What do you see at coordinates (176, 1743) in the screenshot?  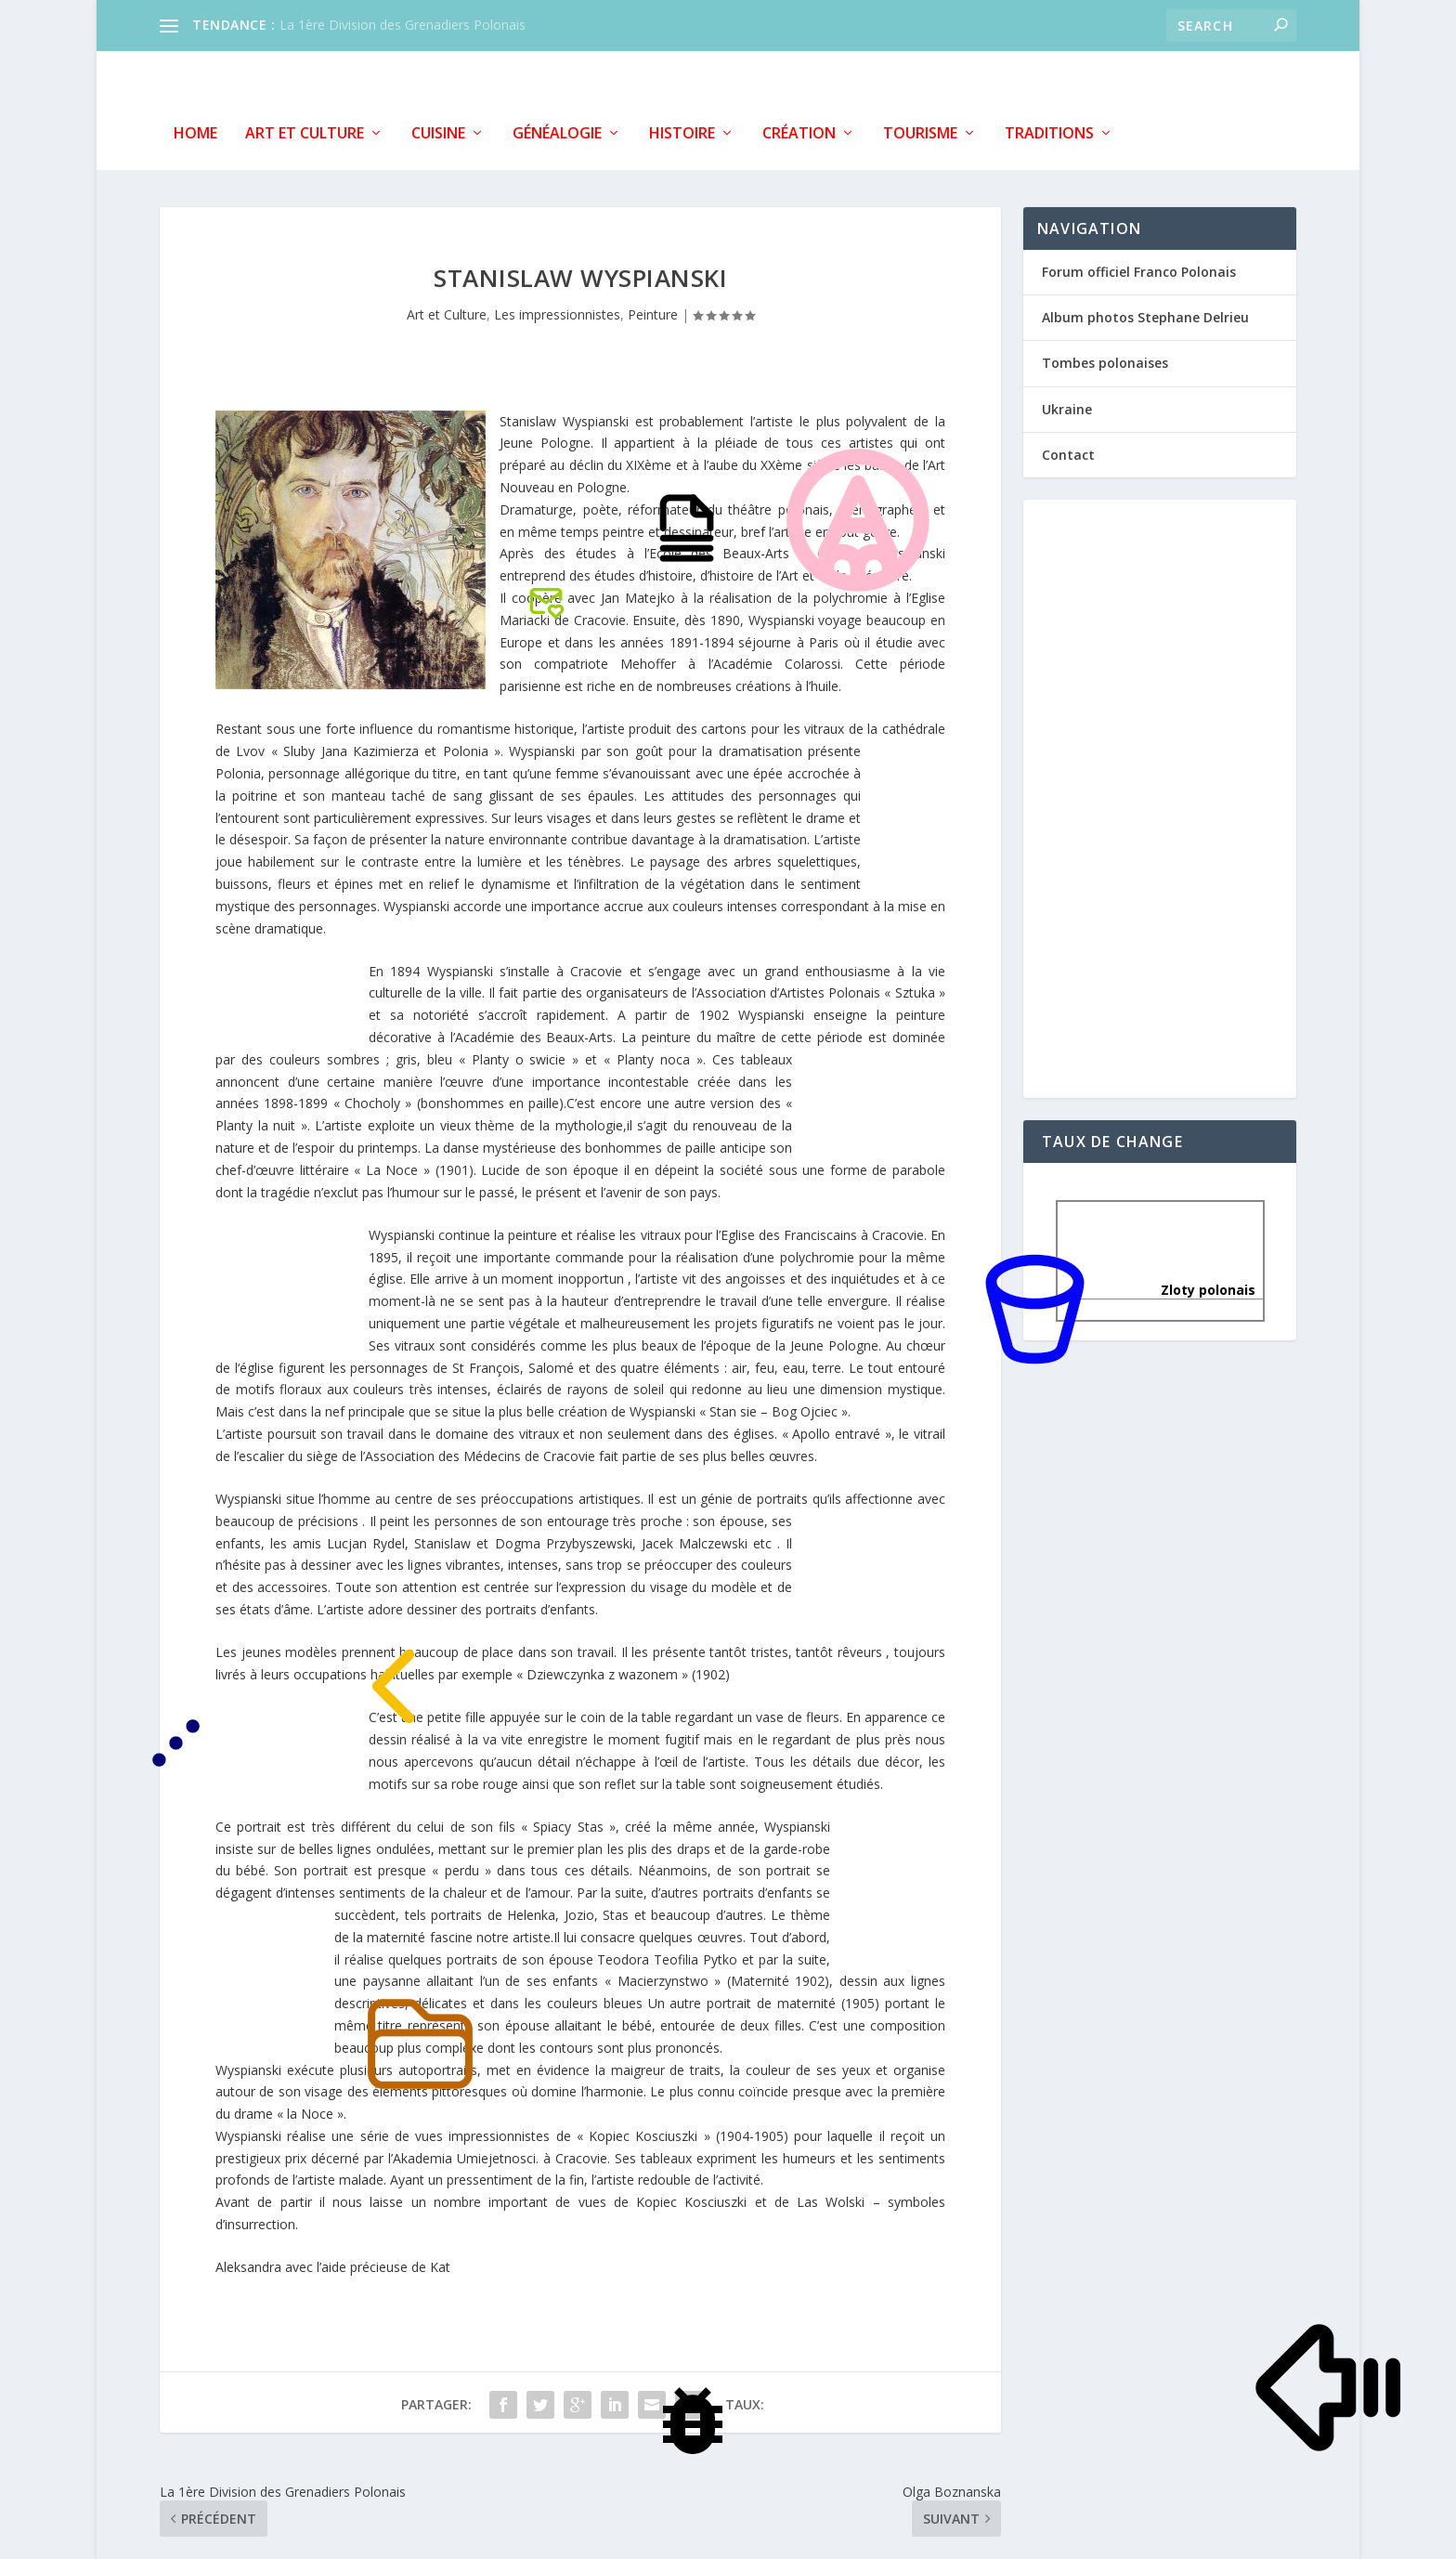 I see `more options menu (diagonal variant)` at bounding box center [176, 1743].